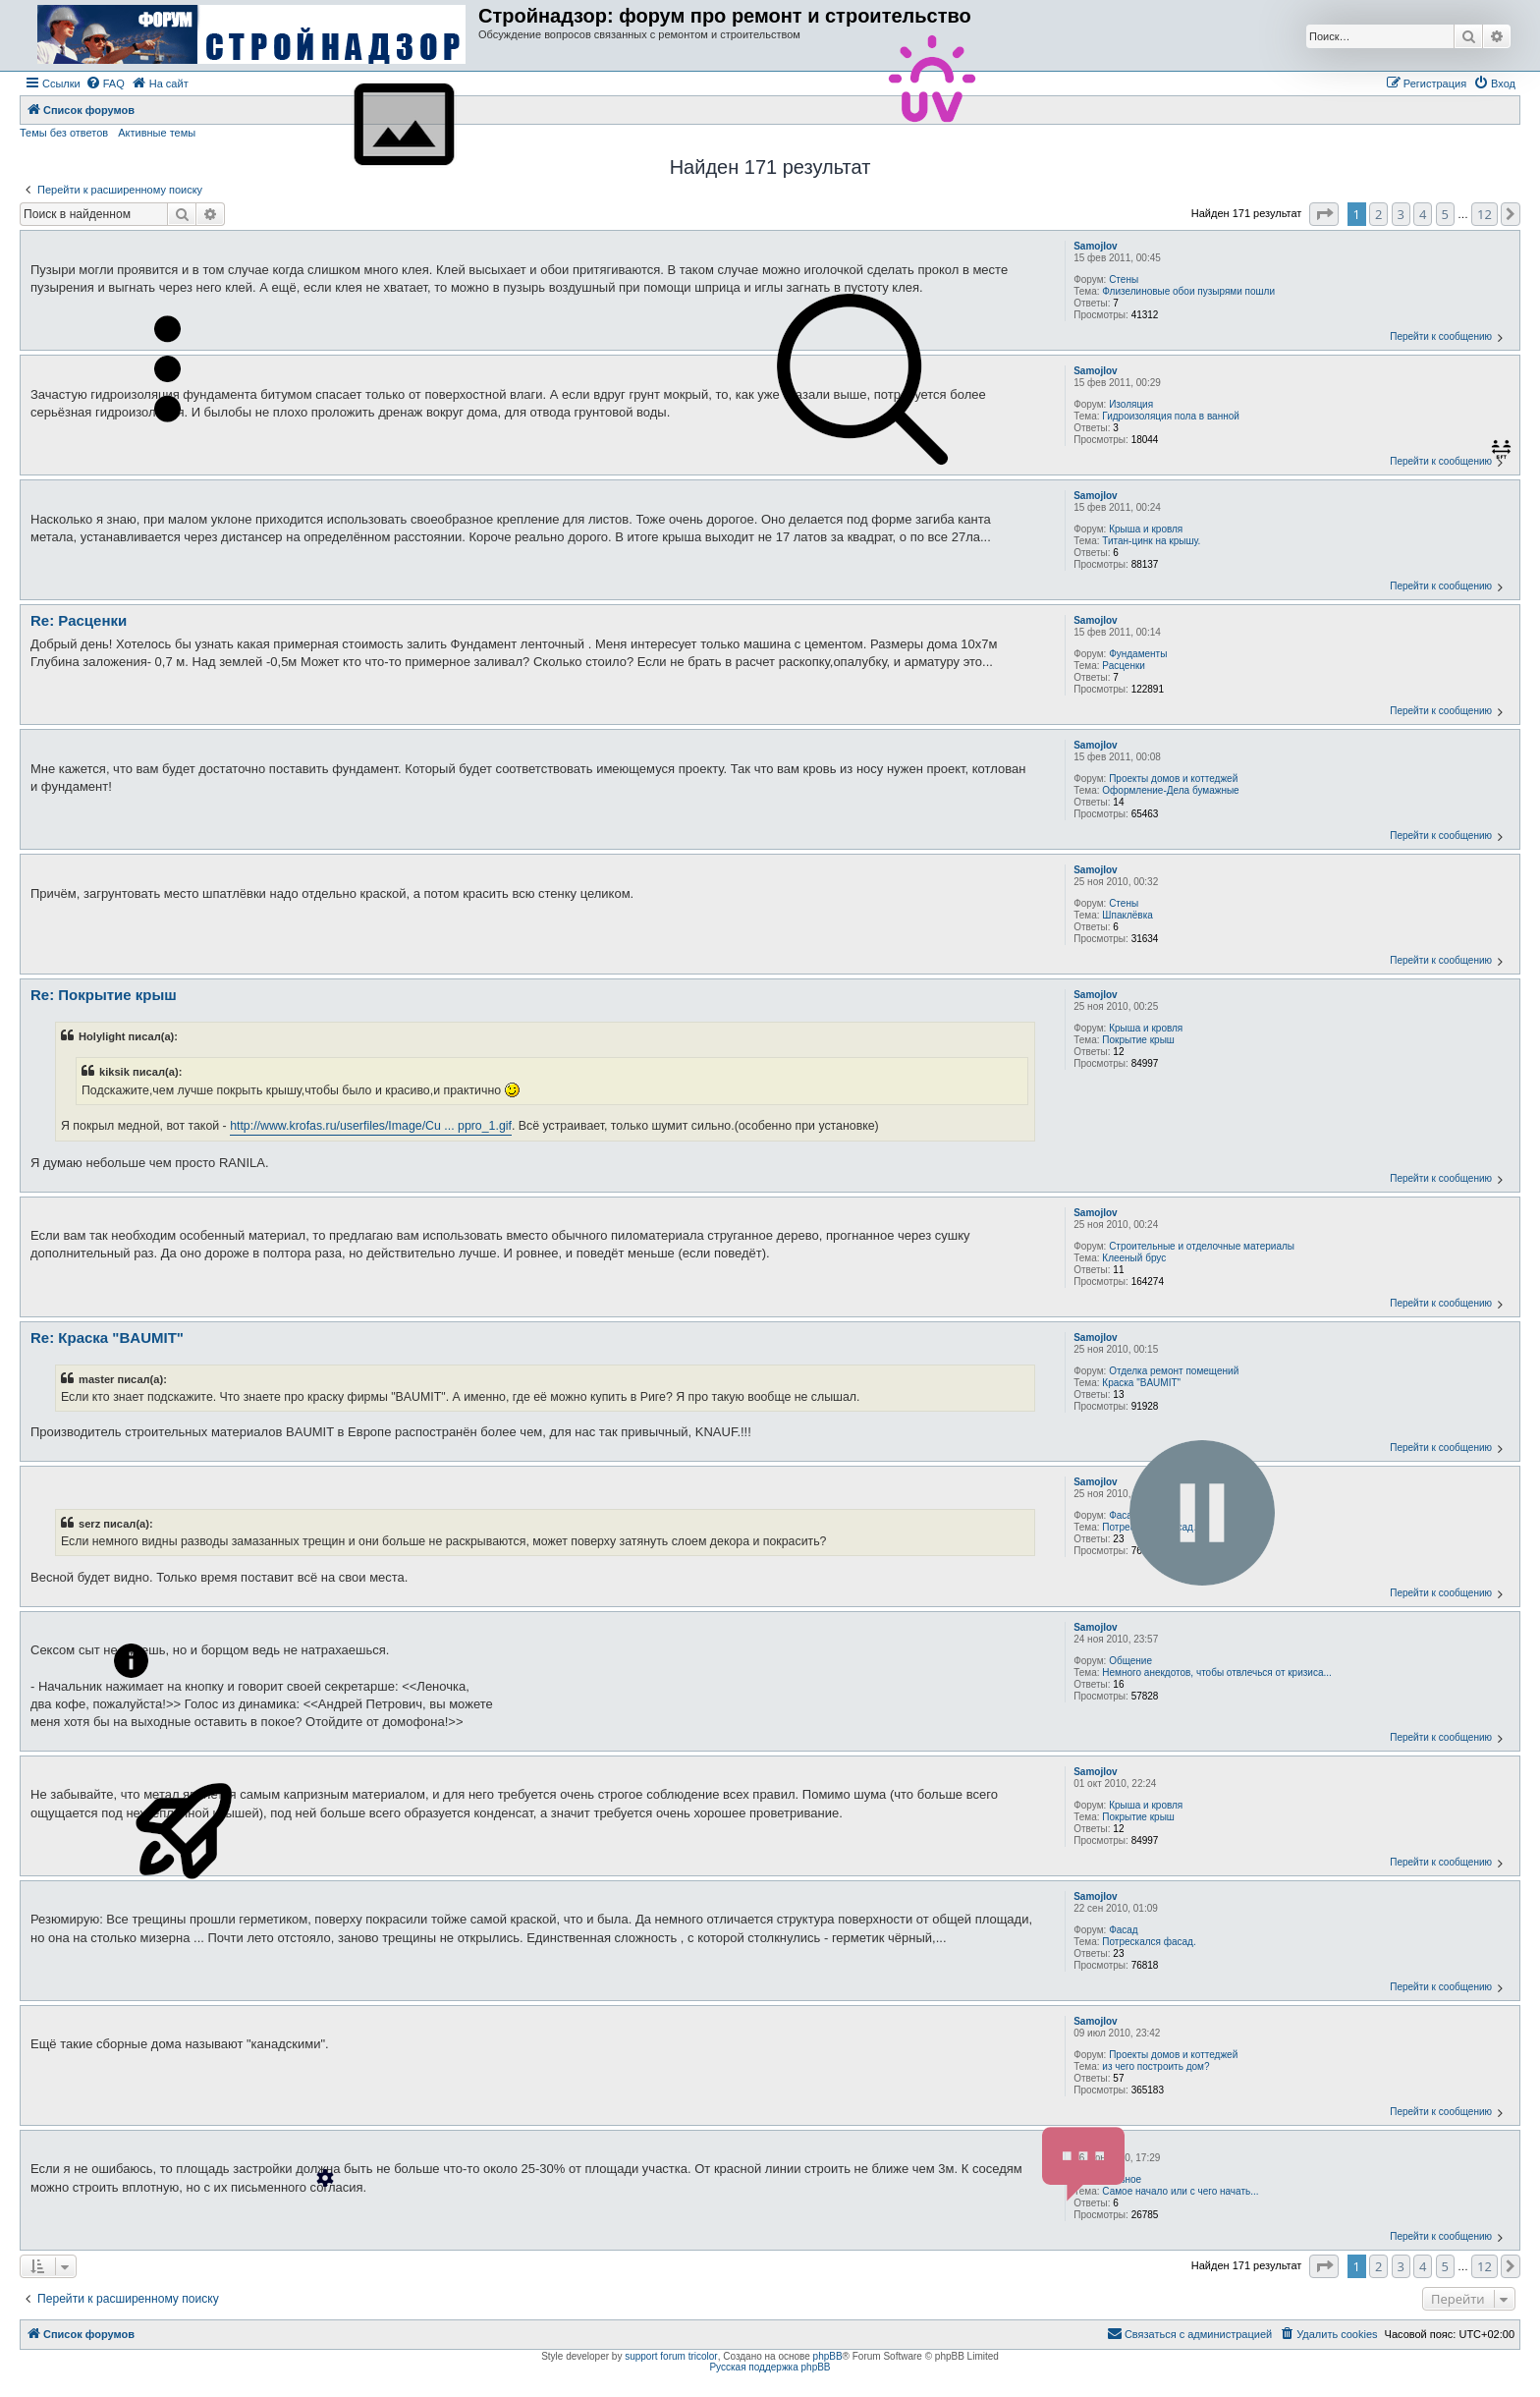  I want to click on launch or deploy a project, so click(186, 1829).